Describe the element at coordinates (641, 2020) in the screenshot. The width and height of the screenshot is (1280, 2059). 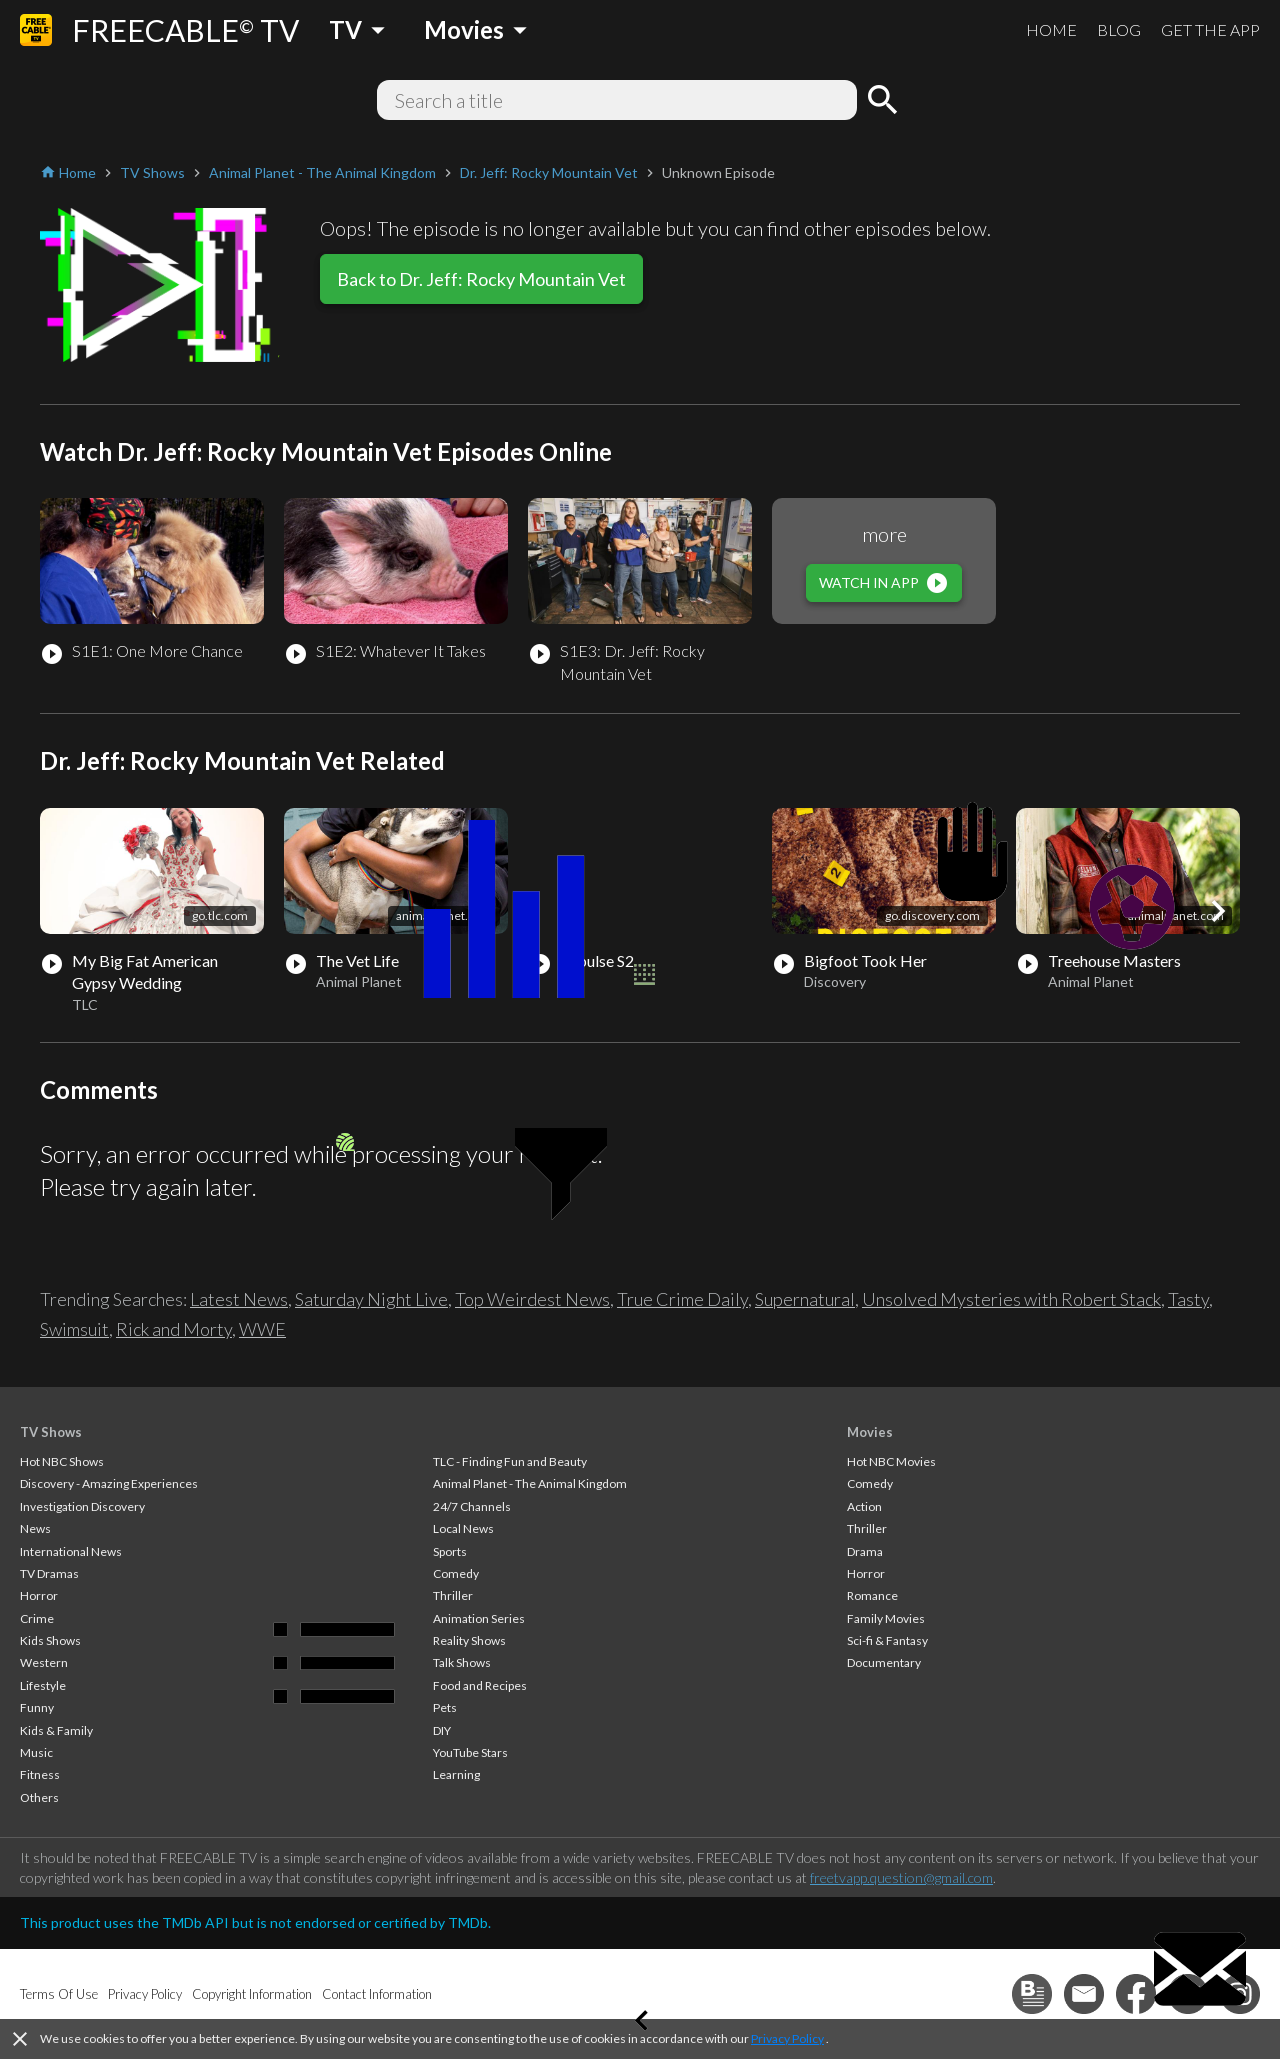
I see `go back to the previous screen` at that location.